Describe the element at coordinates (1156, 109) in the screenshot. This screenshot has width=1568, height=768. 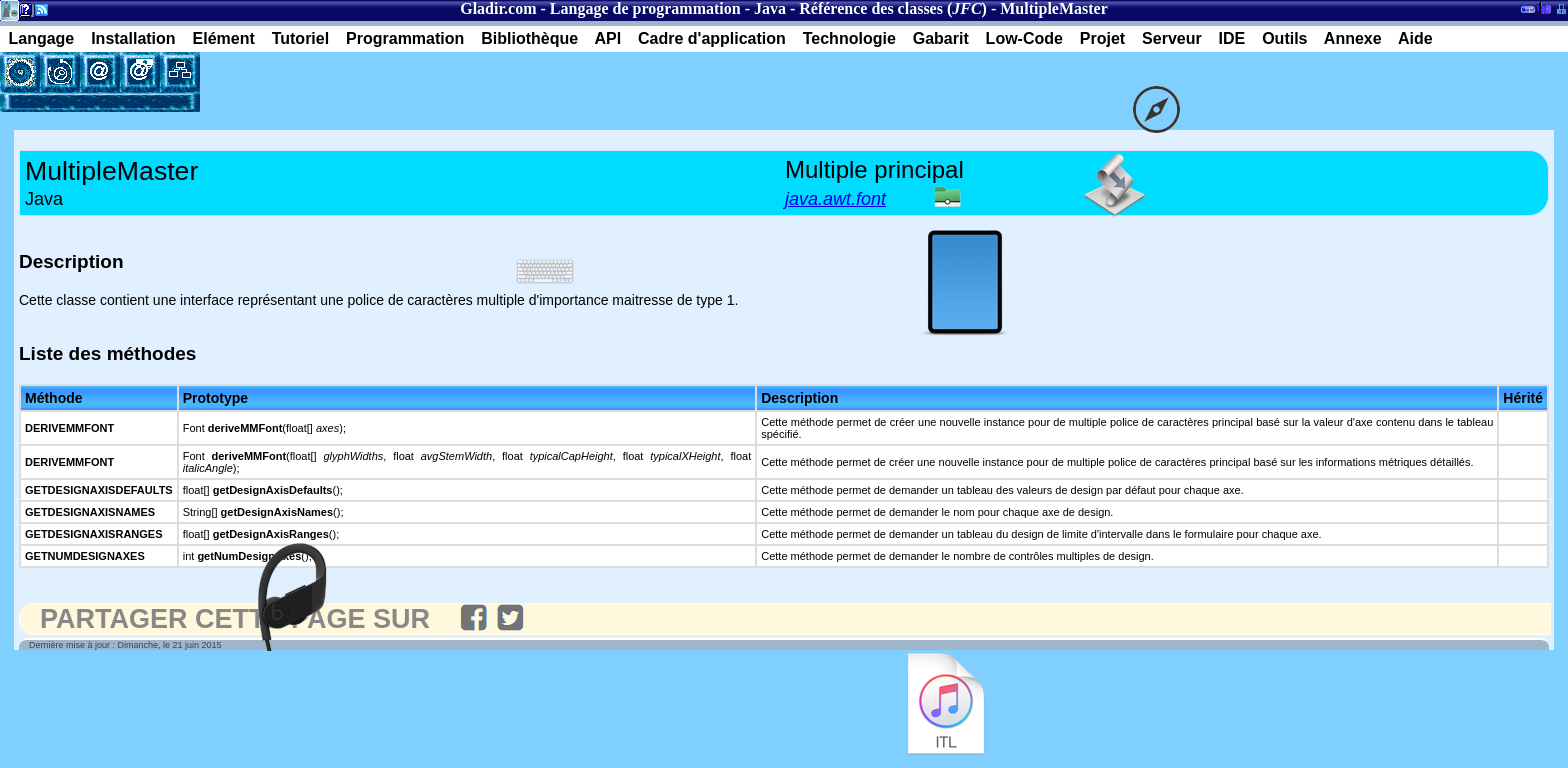
I see `open the default web browser` at that location.